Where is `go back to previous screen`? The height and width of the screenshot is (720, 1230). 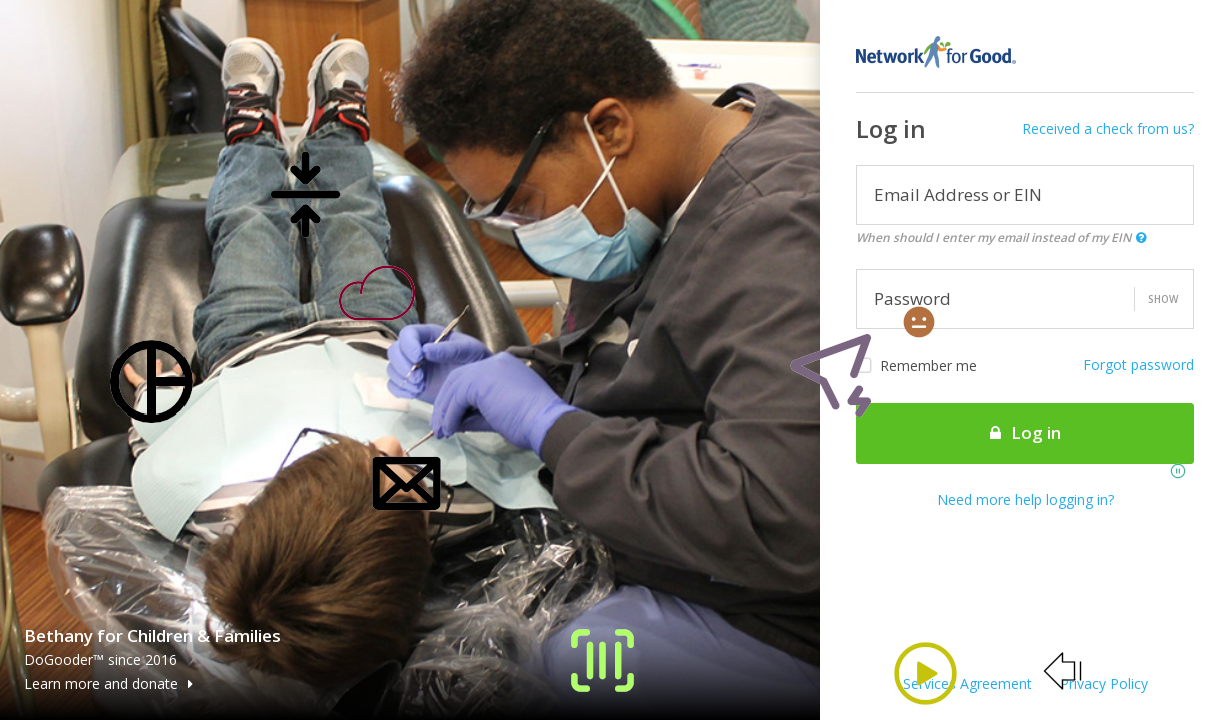
go back to previous screen is located at coordinates (1064, 671).